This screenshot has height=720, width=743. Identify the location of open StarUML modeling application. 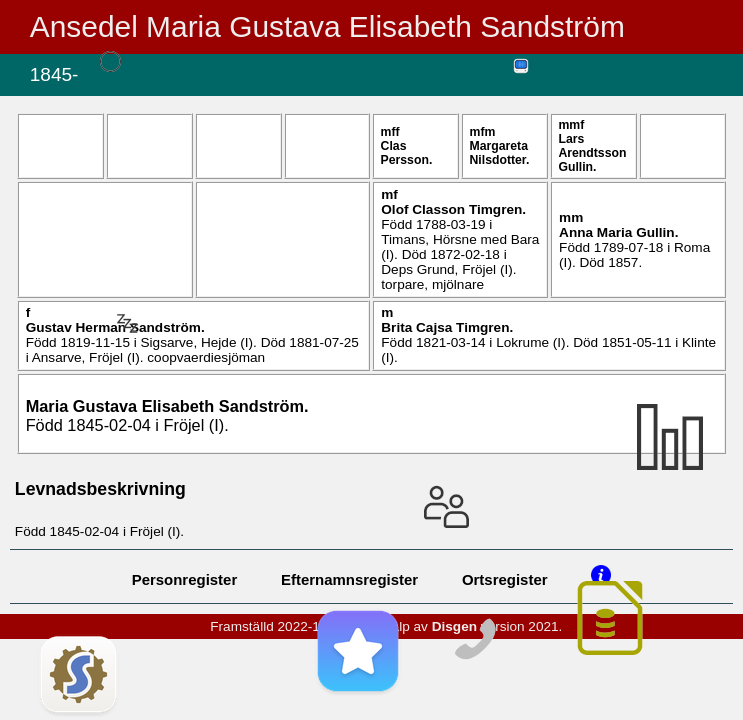
(358, 651).